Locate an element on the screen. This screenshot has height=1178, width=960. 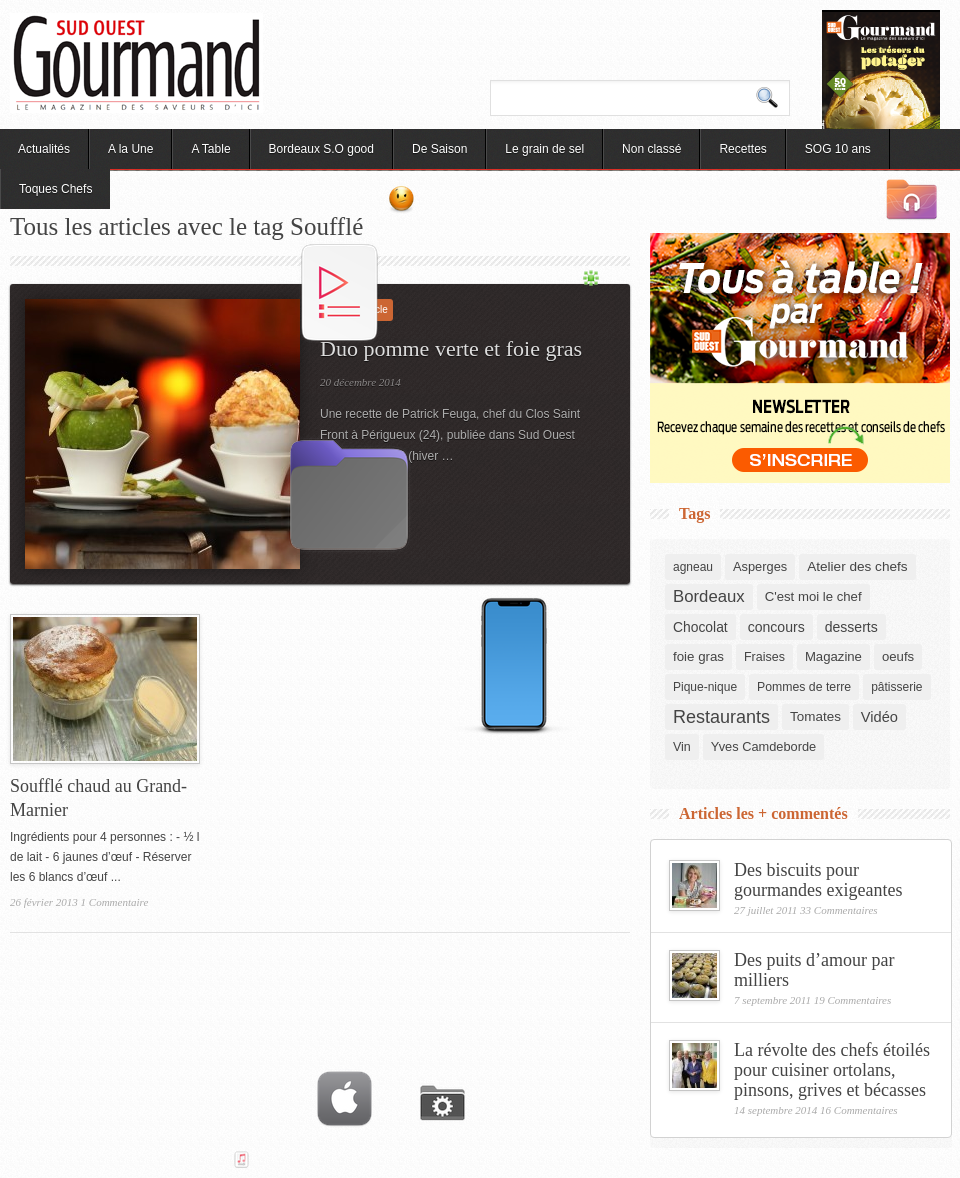
a midi audio file is located at coordinates (241, 1159).